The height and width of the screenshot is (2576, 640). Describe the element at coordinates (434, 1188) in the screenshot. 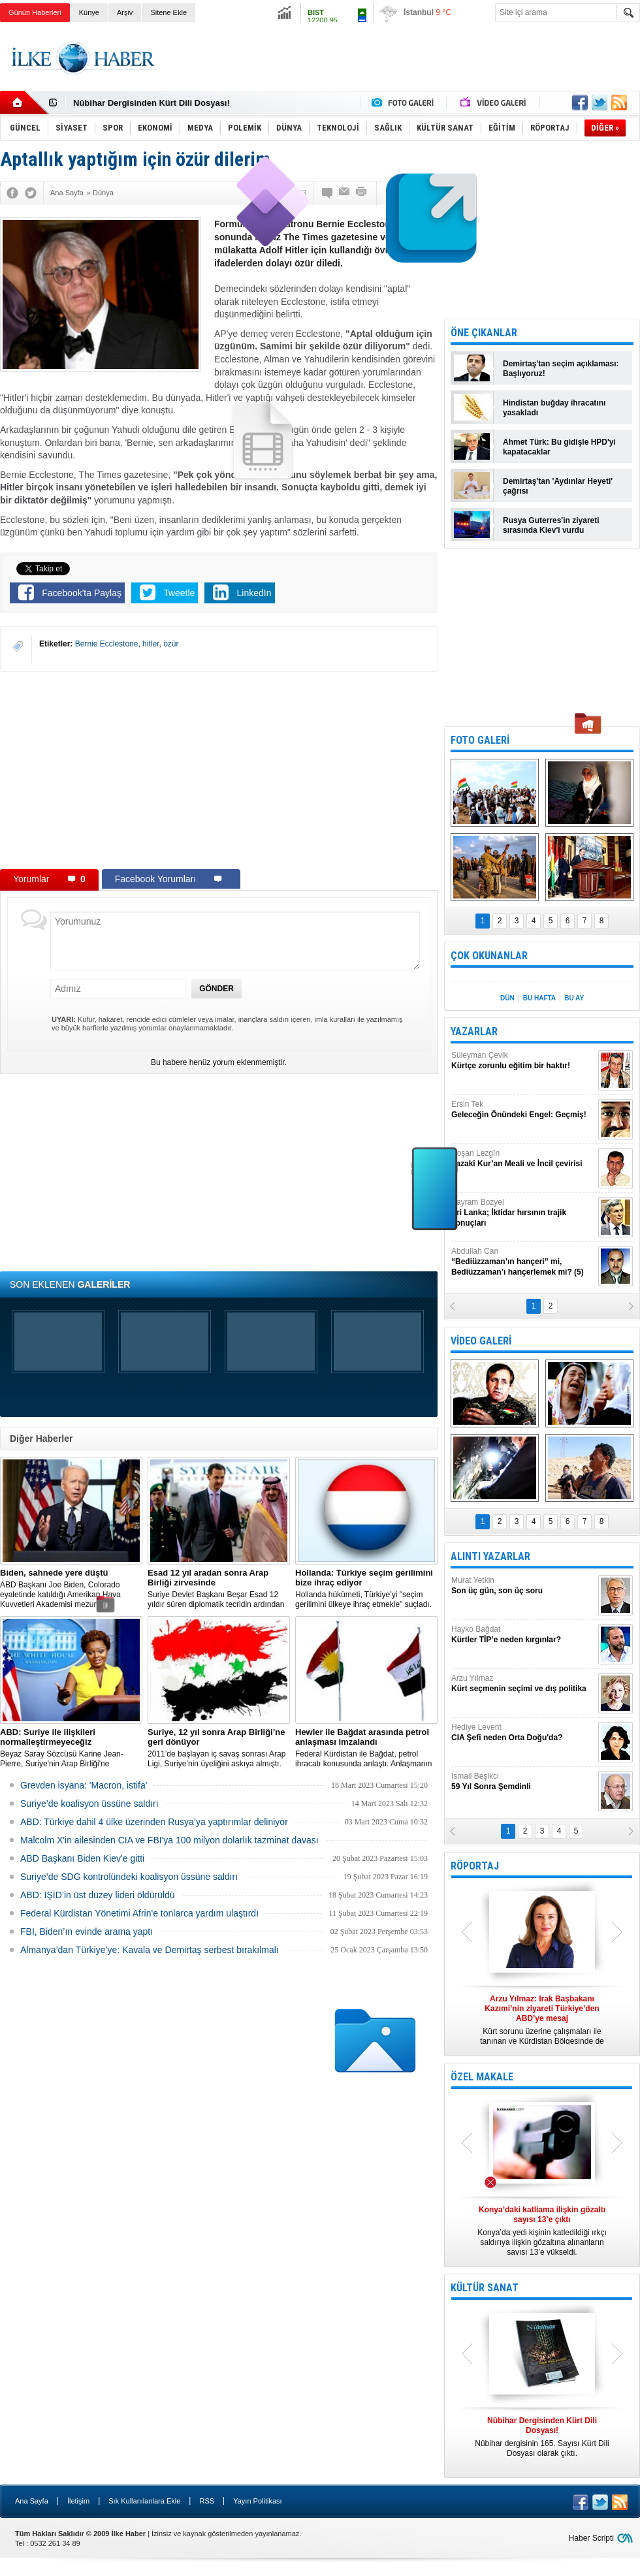

I see `indicates a connected mobile device` at that location.